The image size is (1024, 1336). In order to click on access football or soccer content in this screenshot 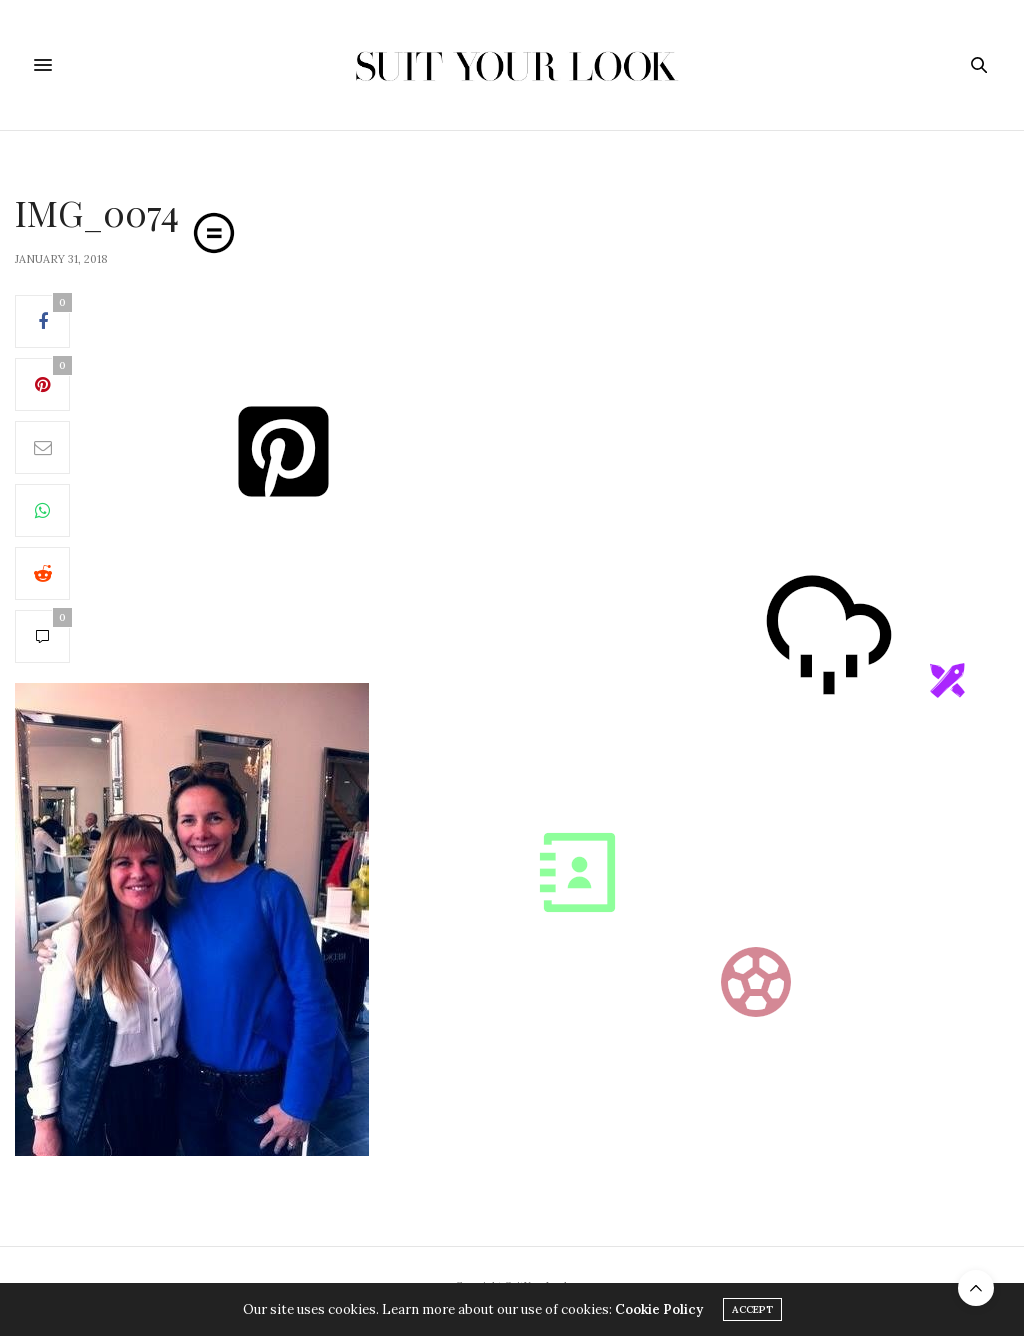, I will do `click(756, 982)`.